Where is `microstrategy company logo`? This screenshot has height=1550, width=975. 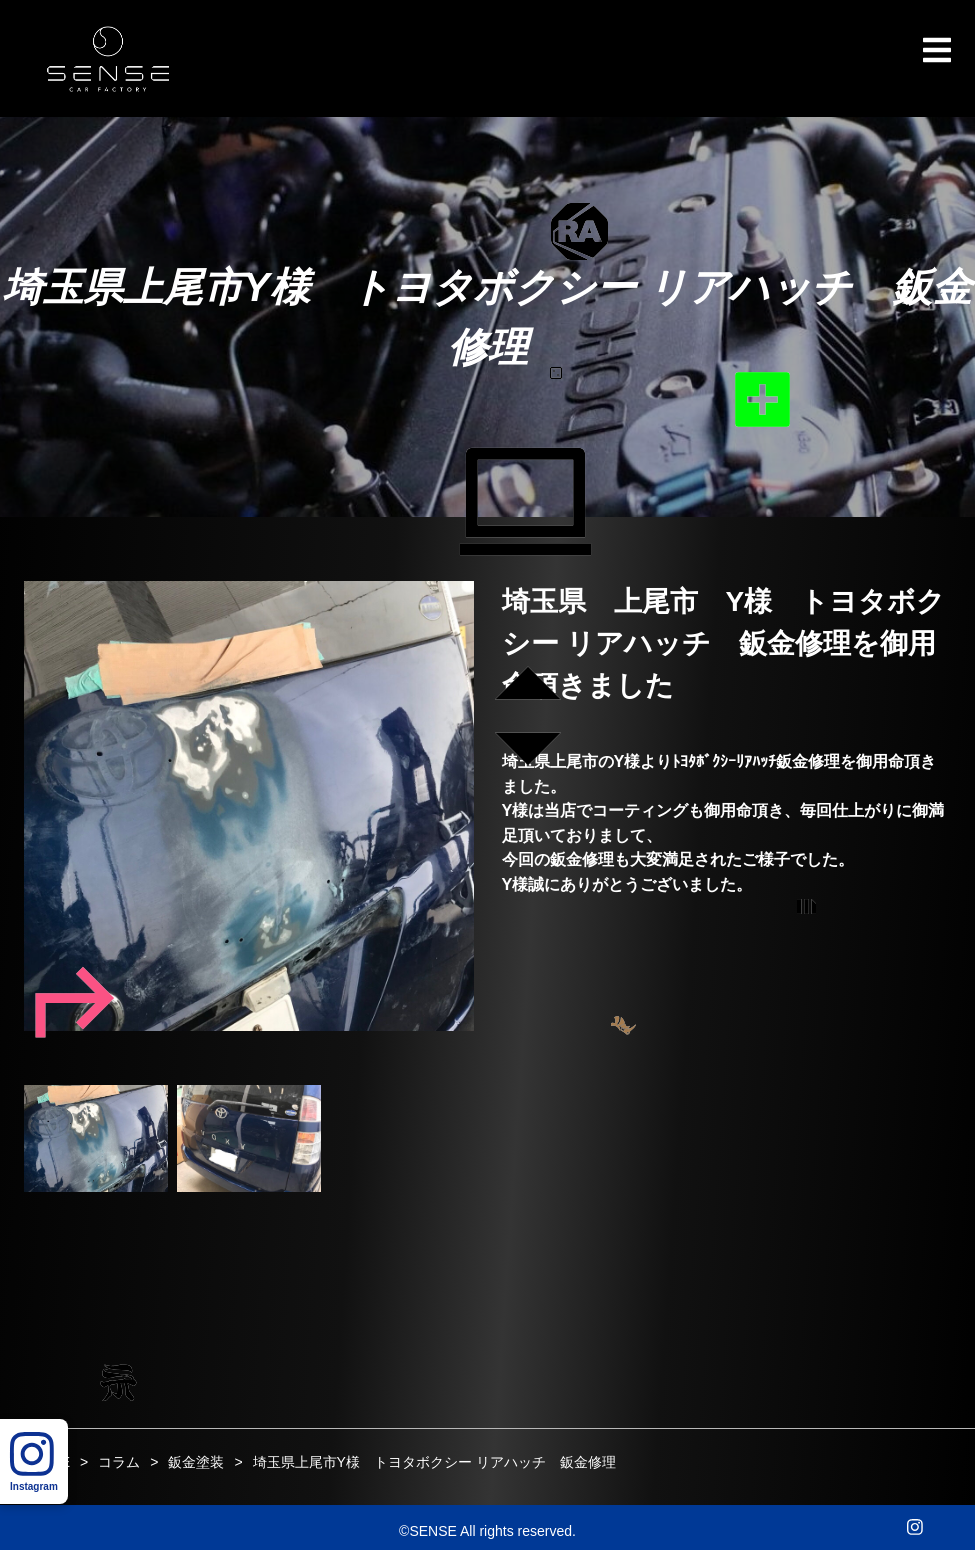 microstrategy company logo is located at coordinates (806, 906).